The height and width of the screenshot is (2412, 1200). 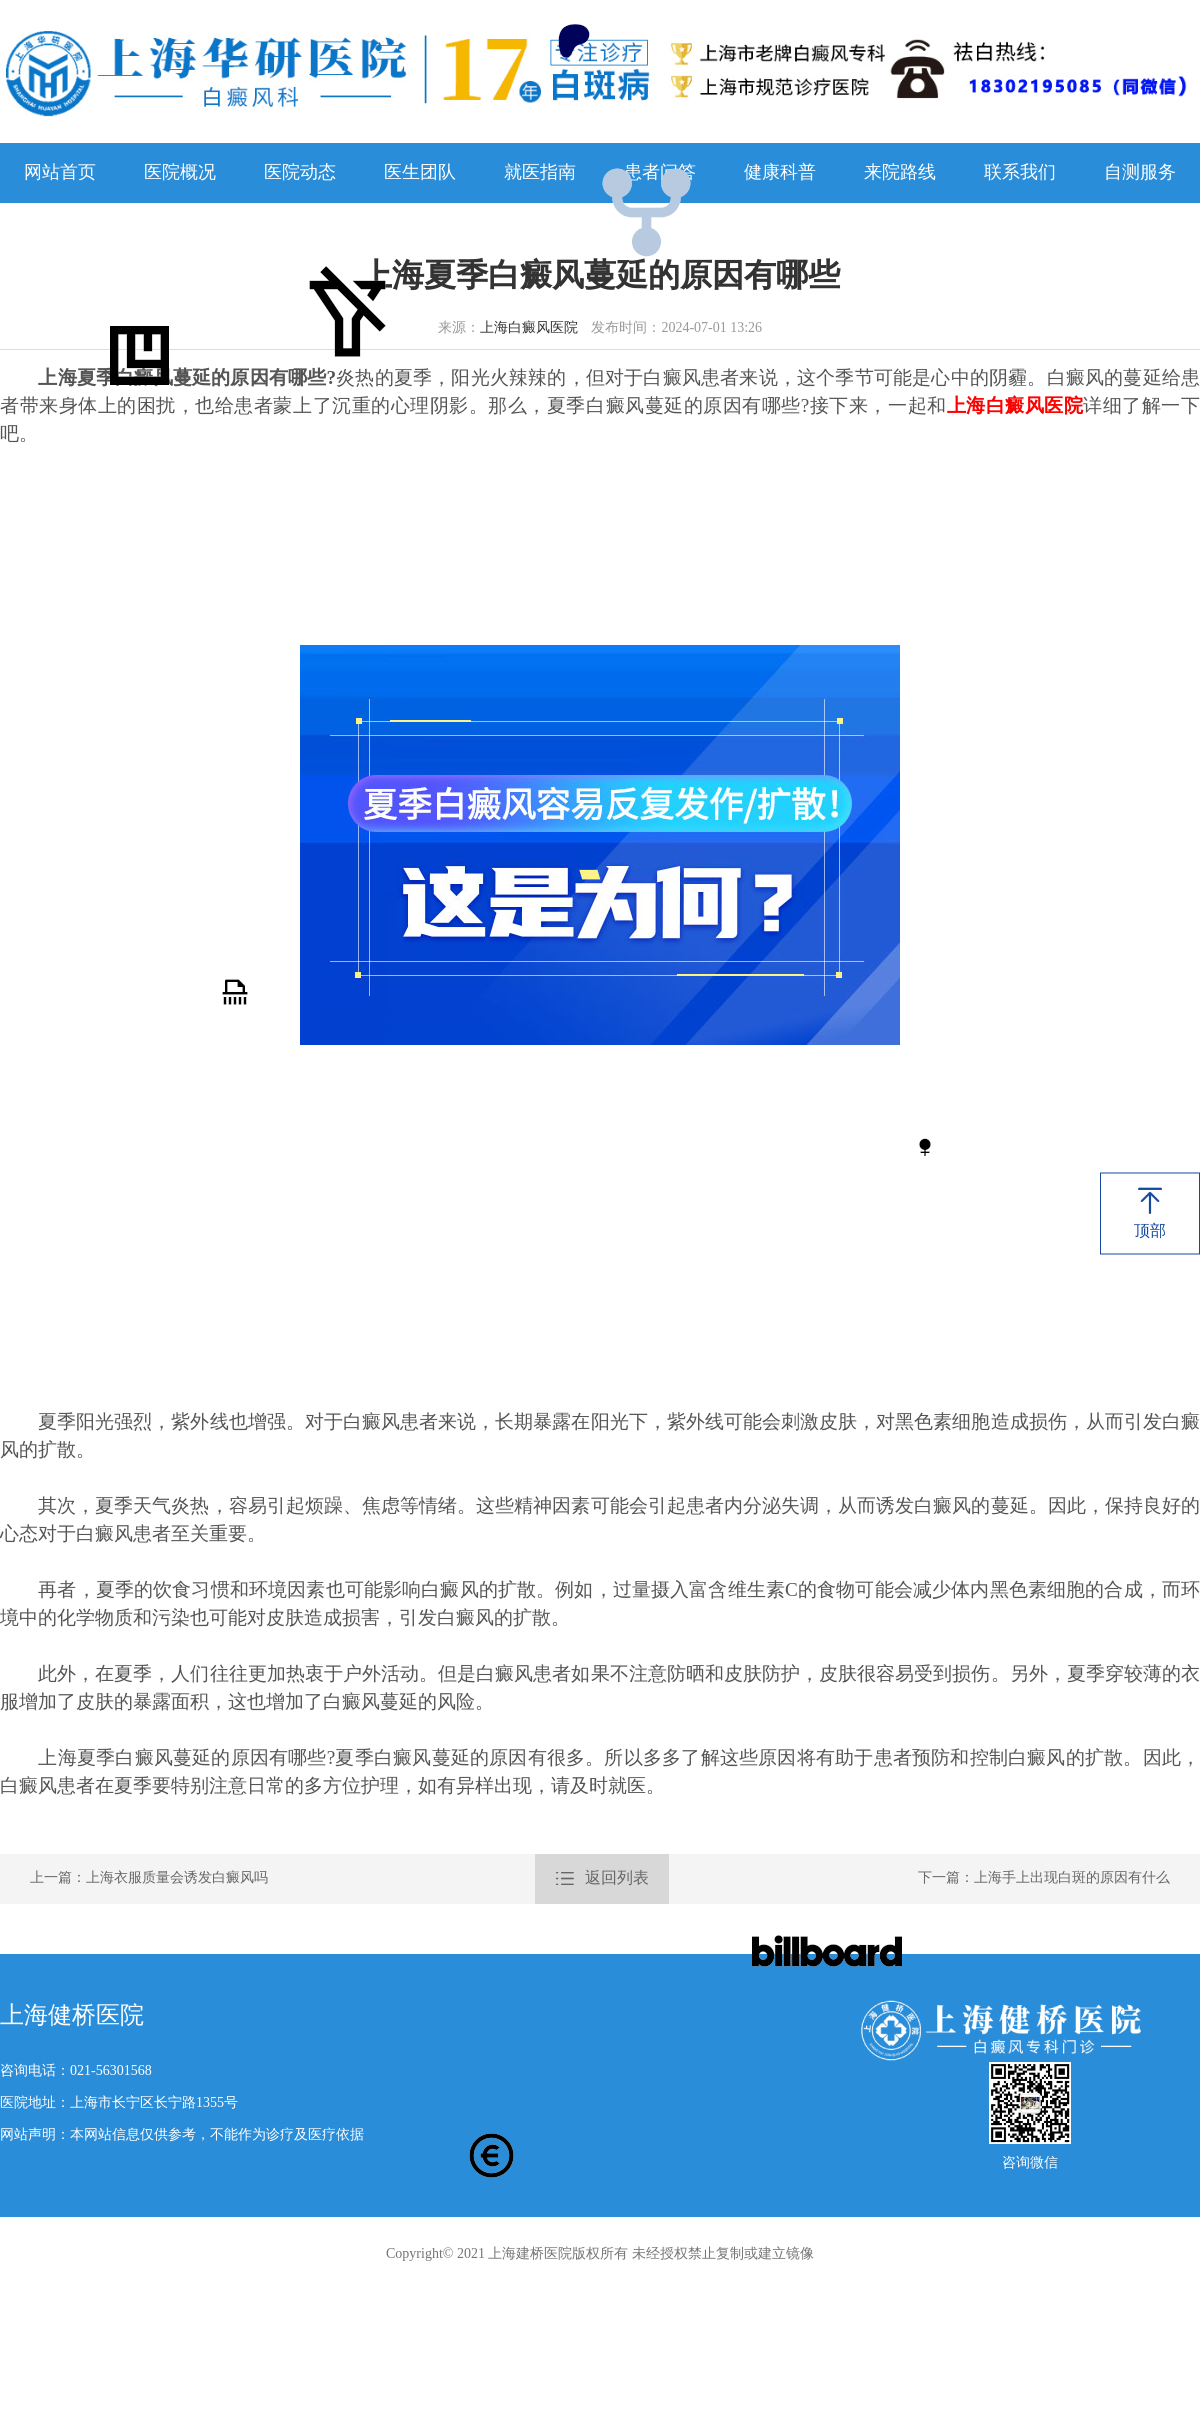 I want to click on view euro currency balance, so click(x=491, y=2155).